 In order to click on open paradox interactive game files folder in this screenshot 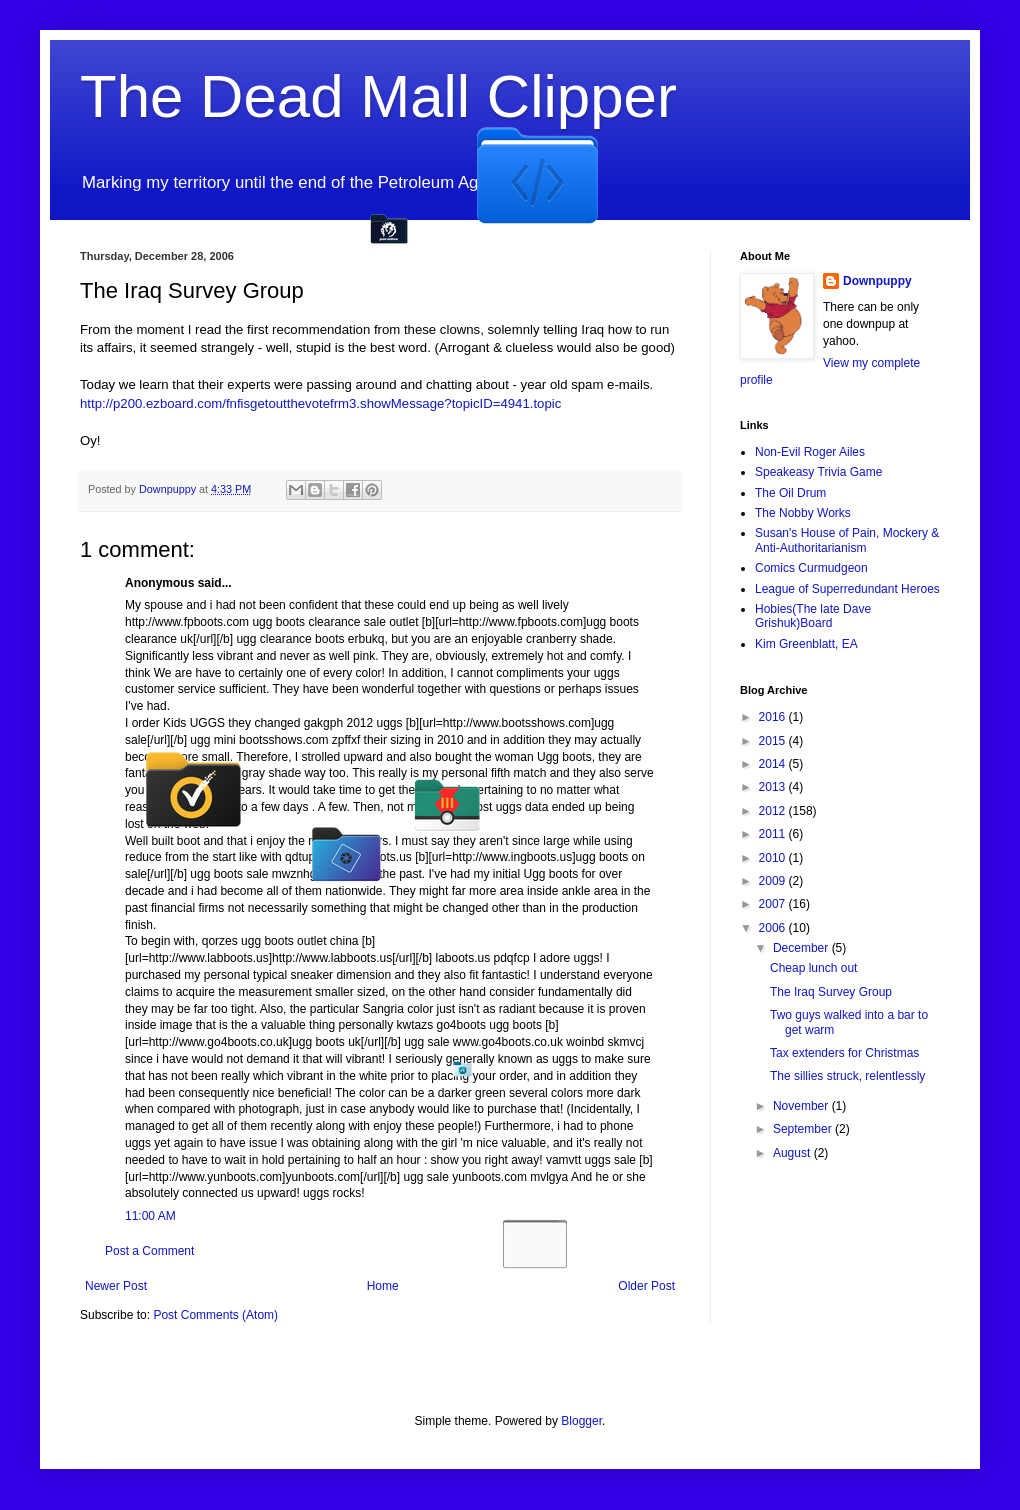, I will do `click(389, 230)`.